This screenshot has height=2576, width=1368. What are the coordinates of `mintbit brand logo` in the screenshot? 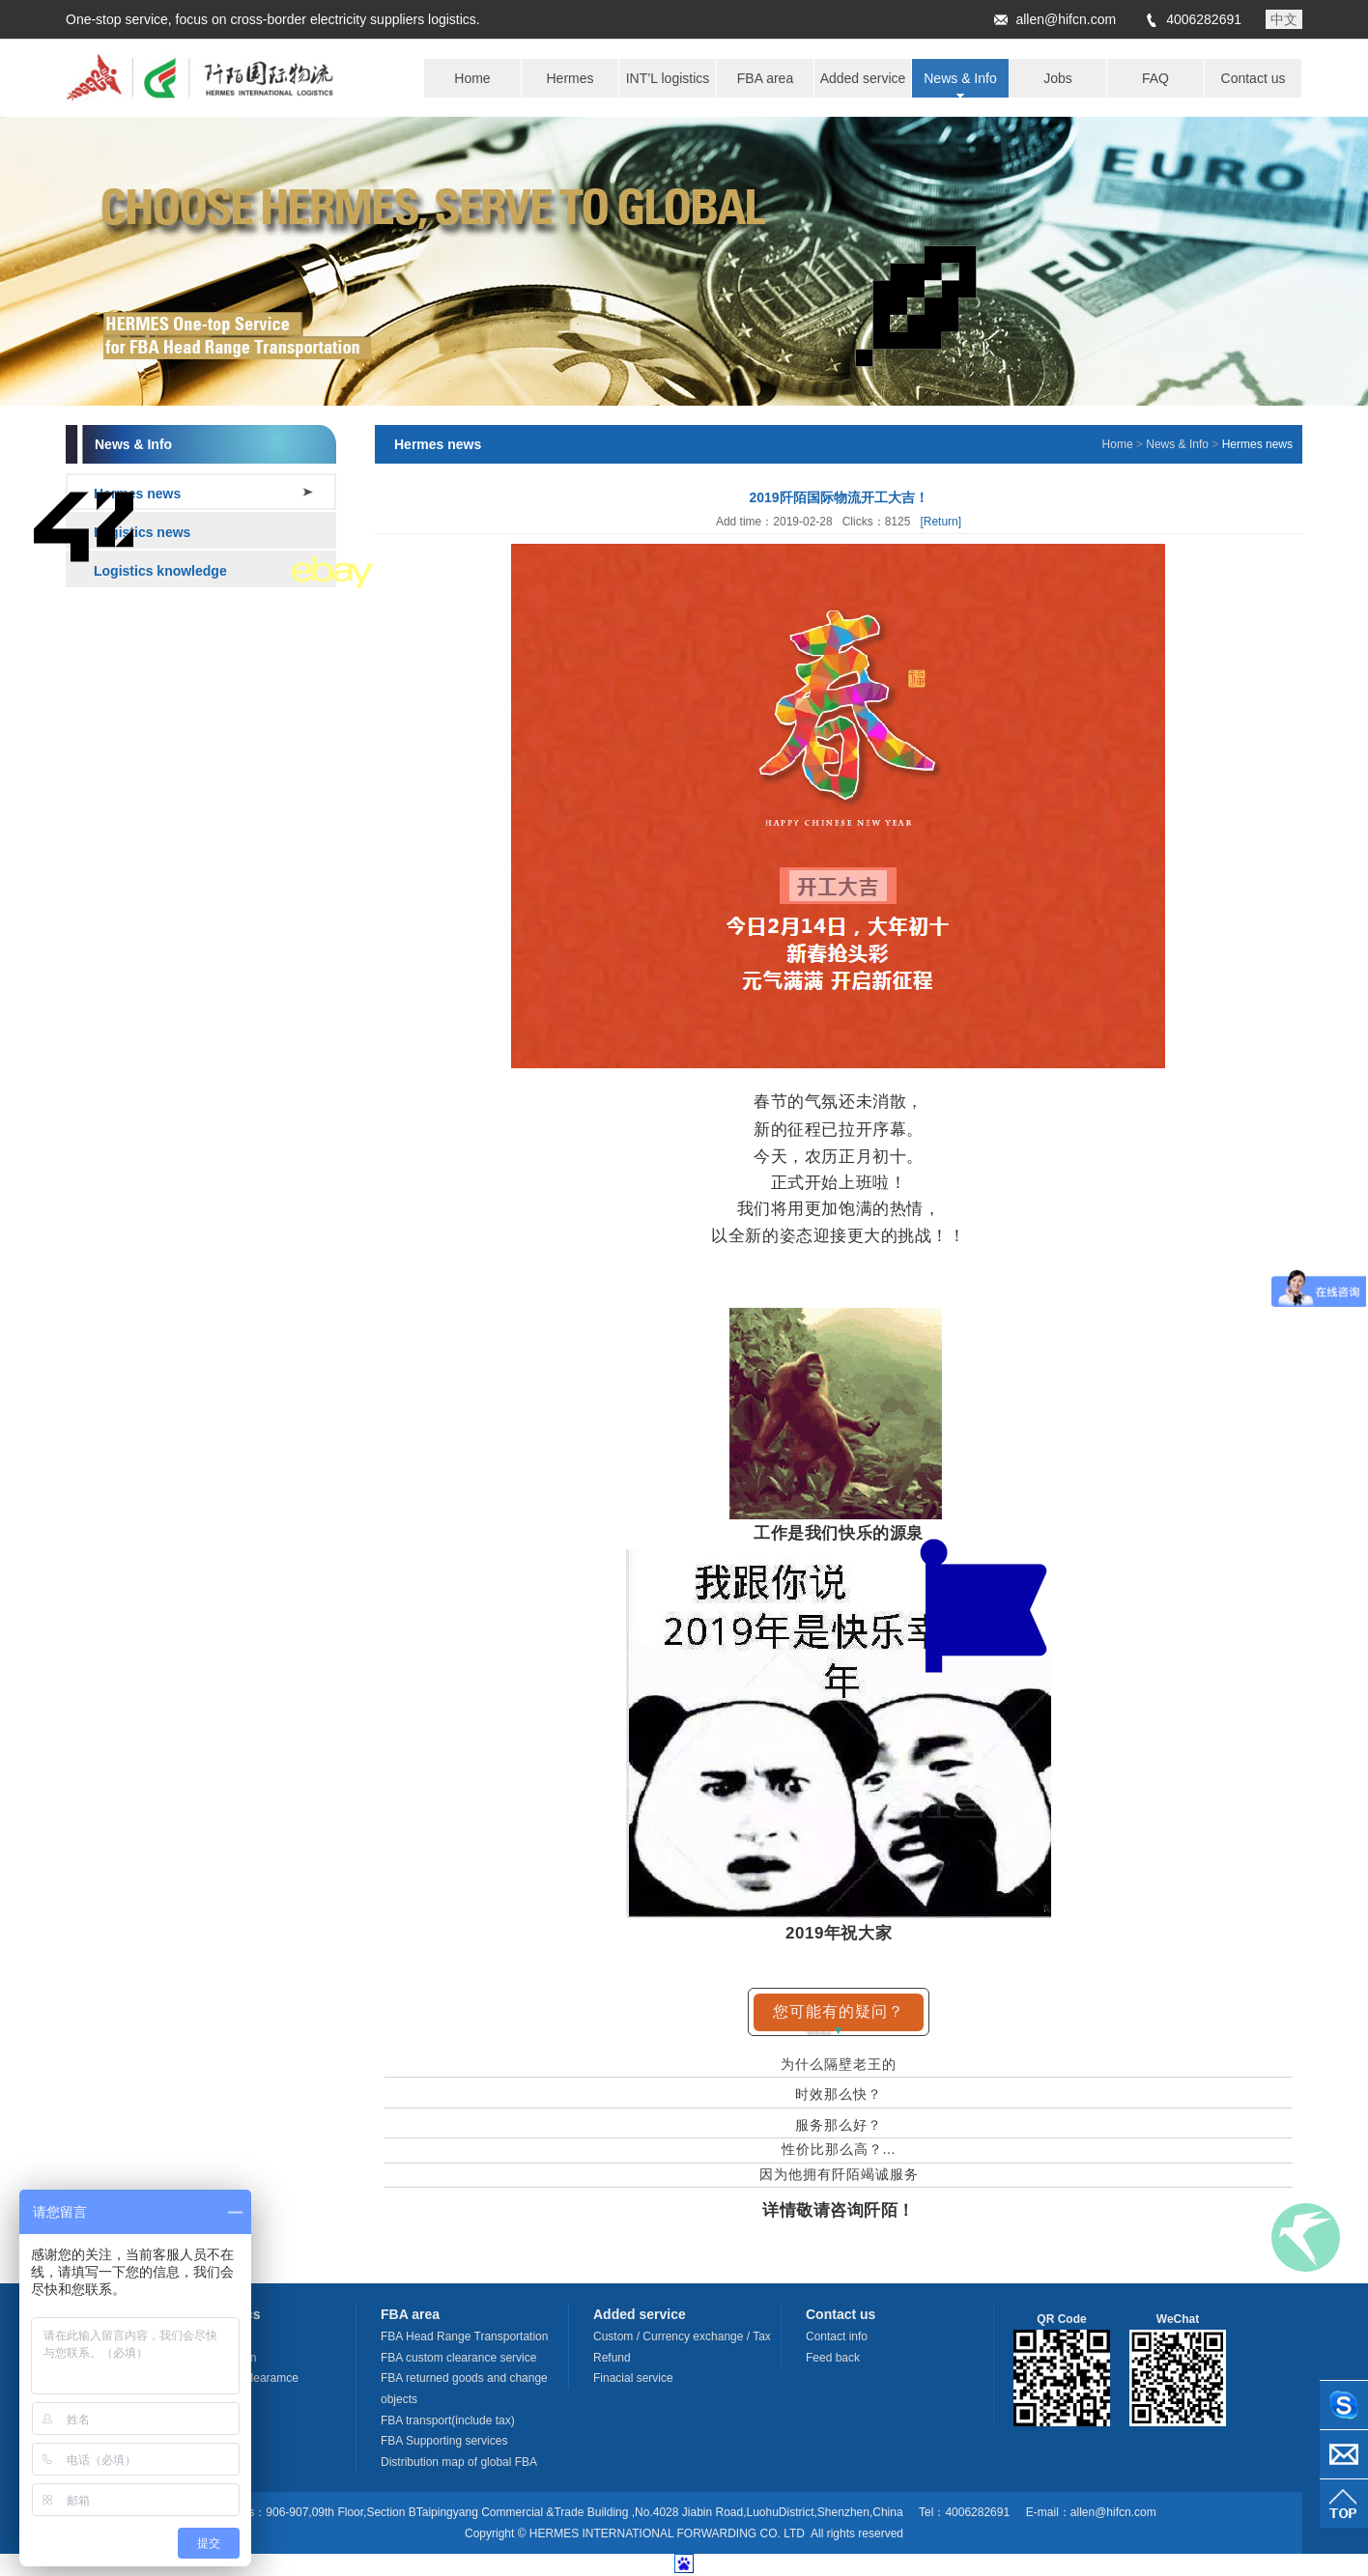 It's located at (916, 306).